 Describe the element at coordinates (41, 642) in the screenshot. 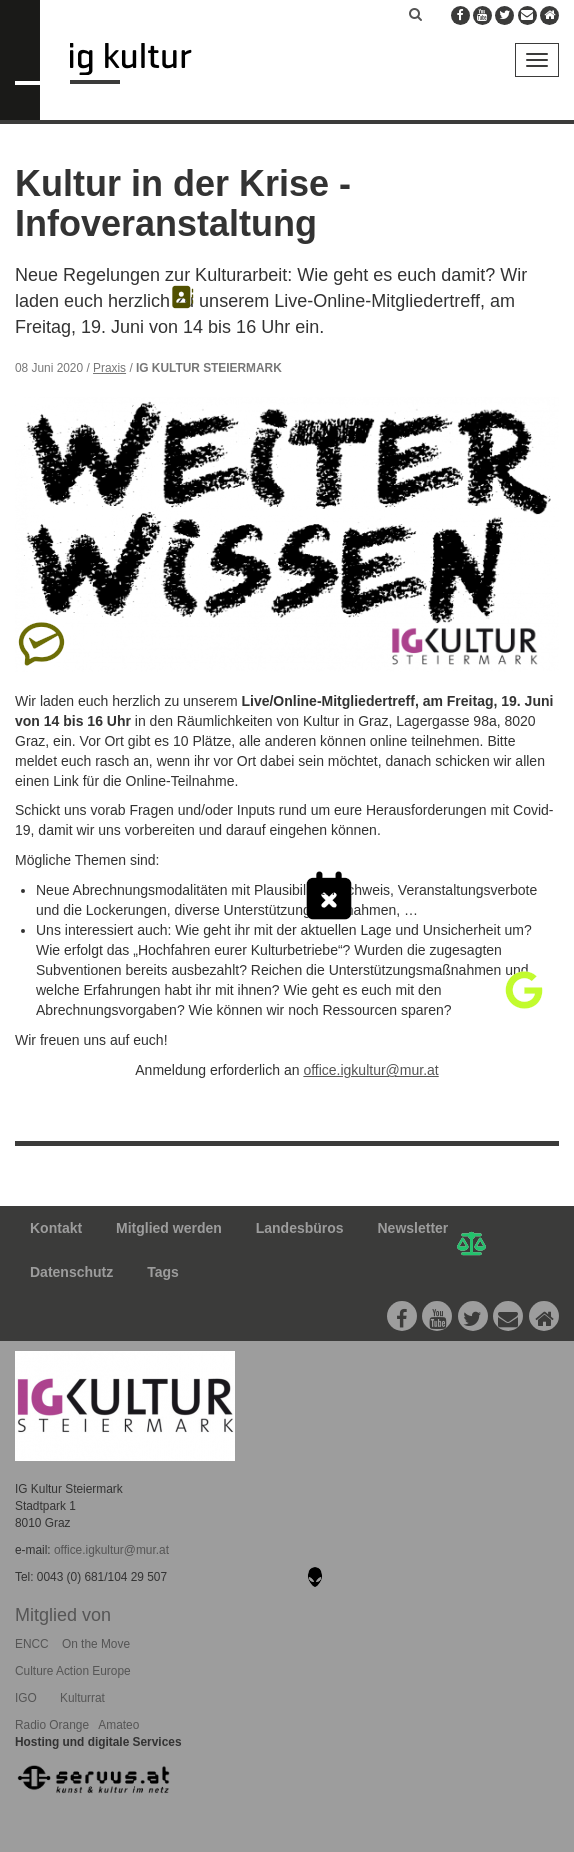

I see `pay with WeChat Pay` at that location.